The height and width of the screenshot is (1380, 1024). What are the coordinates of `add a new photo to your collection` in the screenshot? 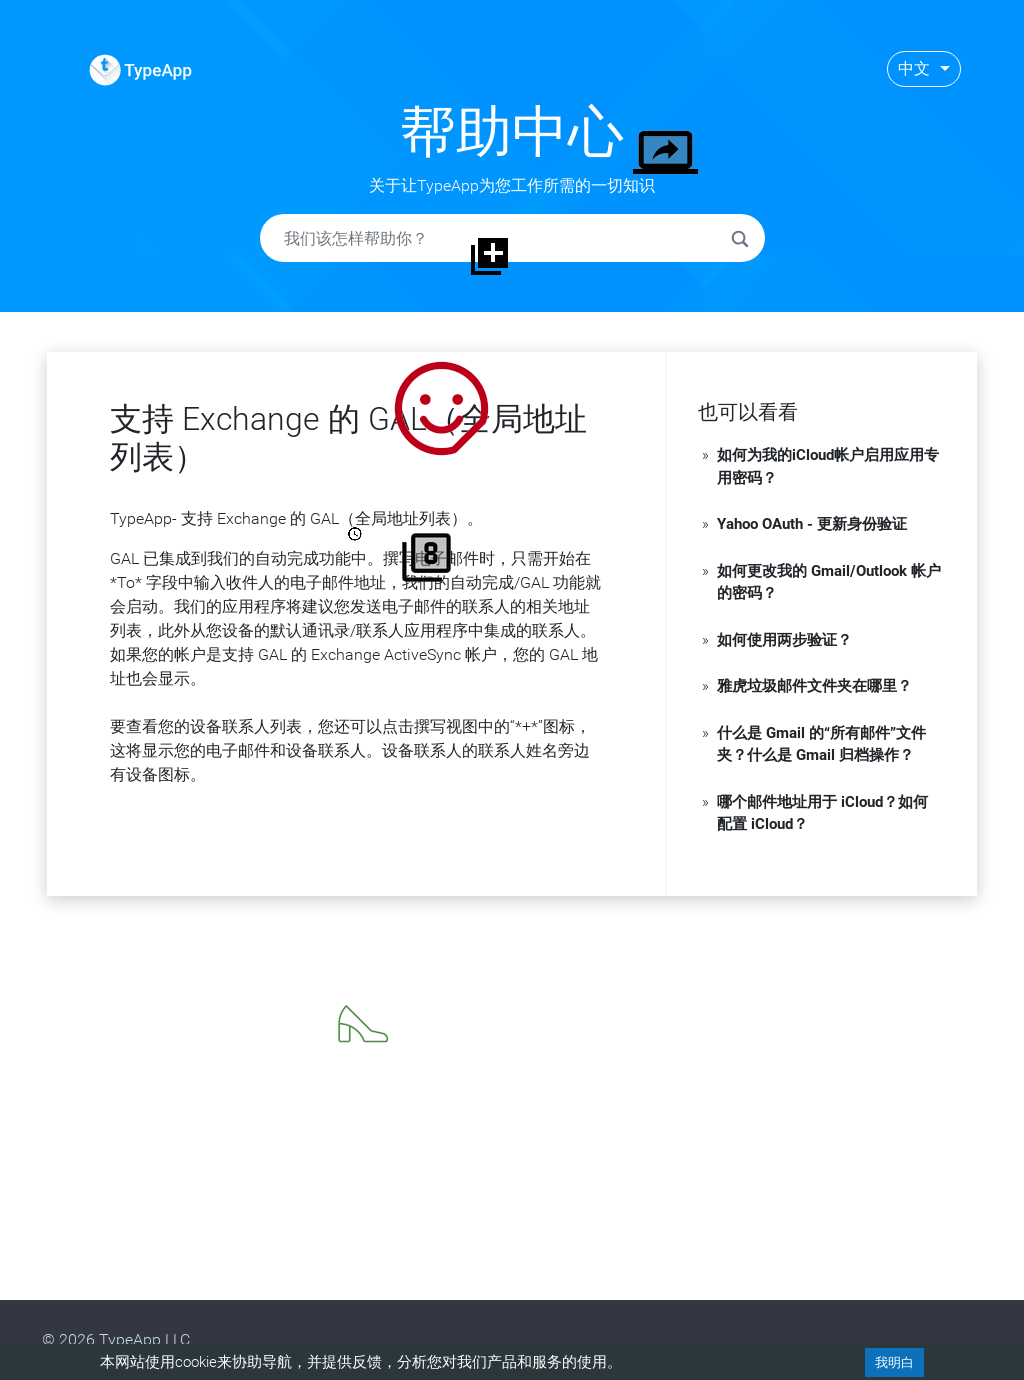 It's located at (489, 256).